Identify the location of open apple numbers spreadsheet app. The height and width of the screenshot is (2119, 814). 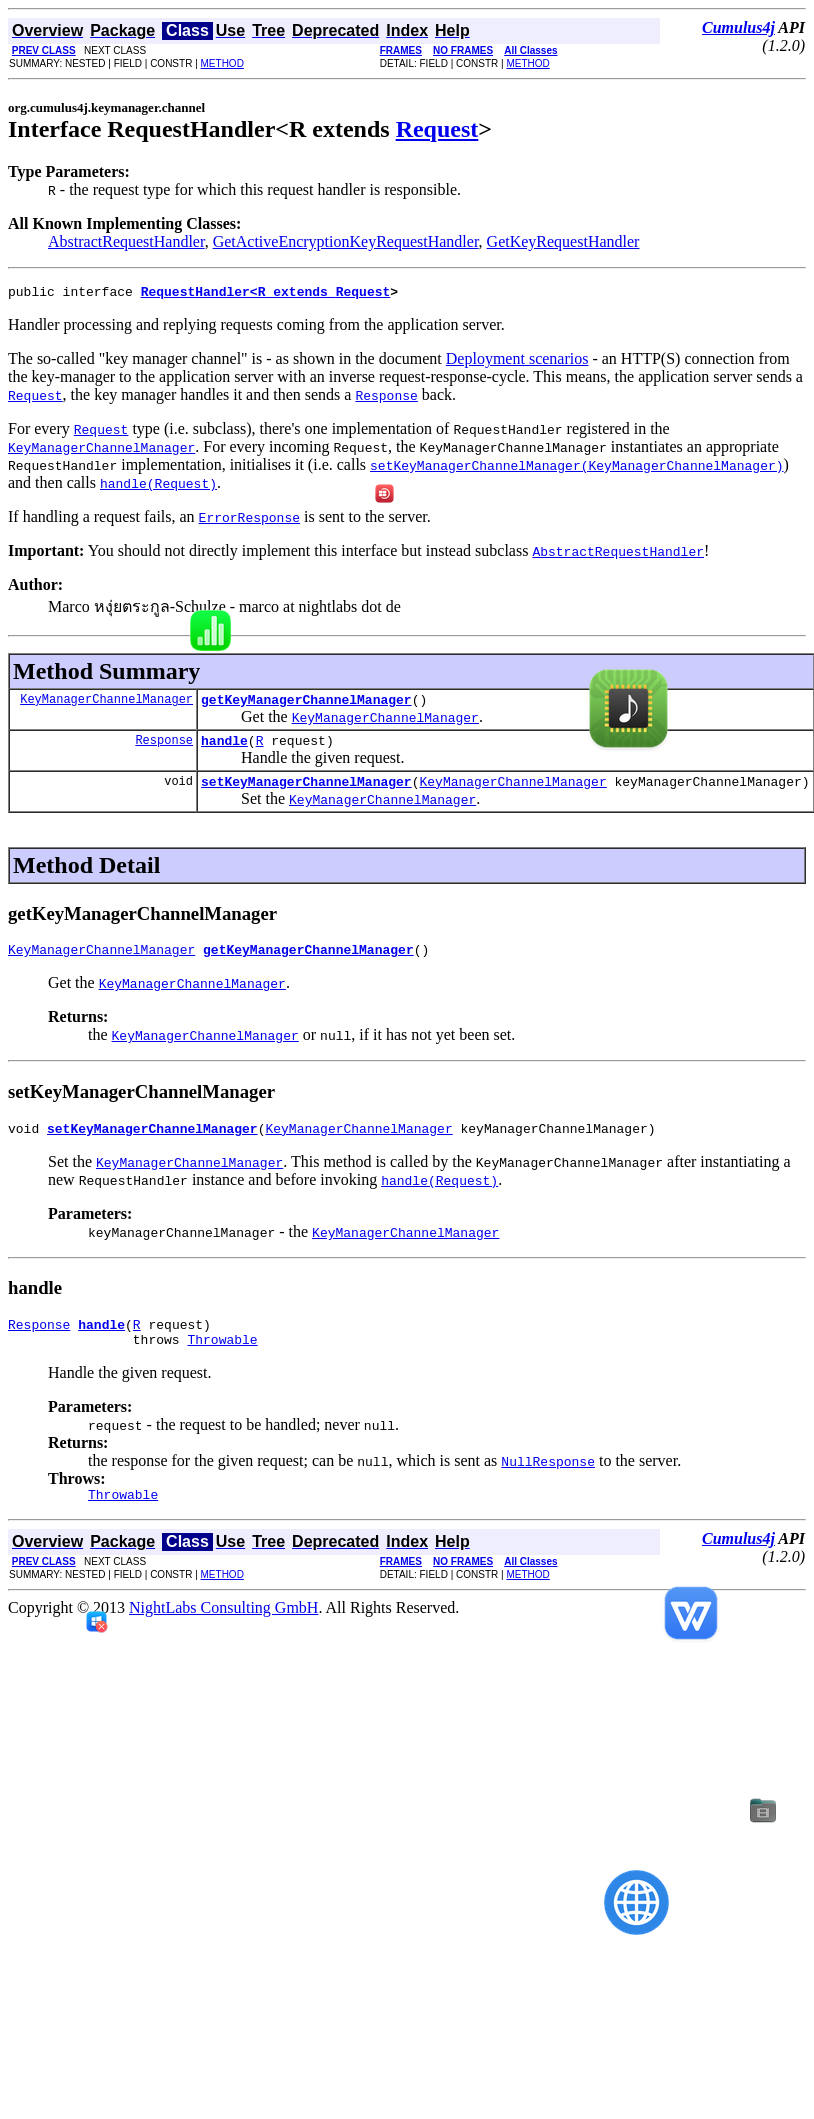
(210, 630).